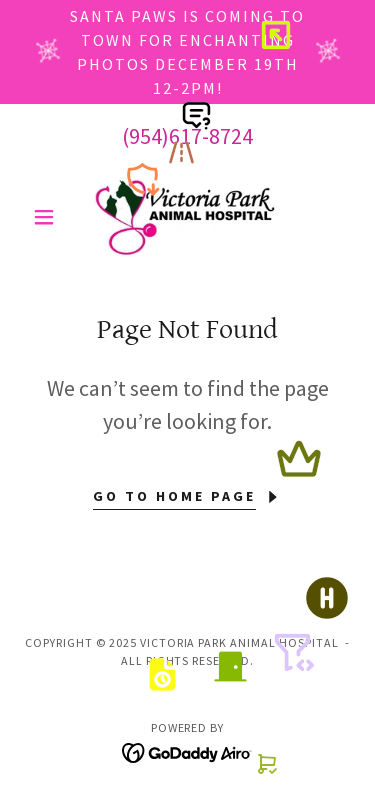 The image size is (375, 795). What do you see at coordinates (267, 764) in the screenshot?
I see `copy items to another cart` at bounding box center [267, 764].